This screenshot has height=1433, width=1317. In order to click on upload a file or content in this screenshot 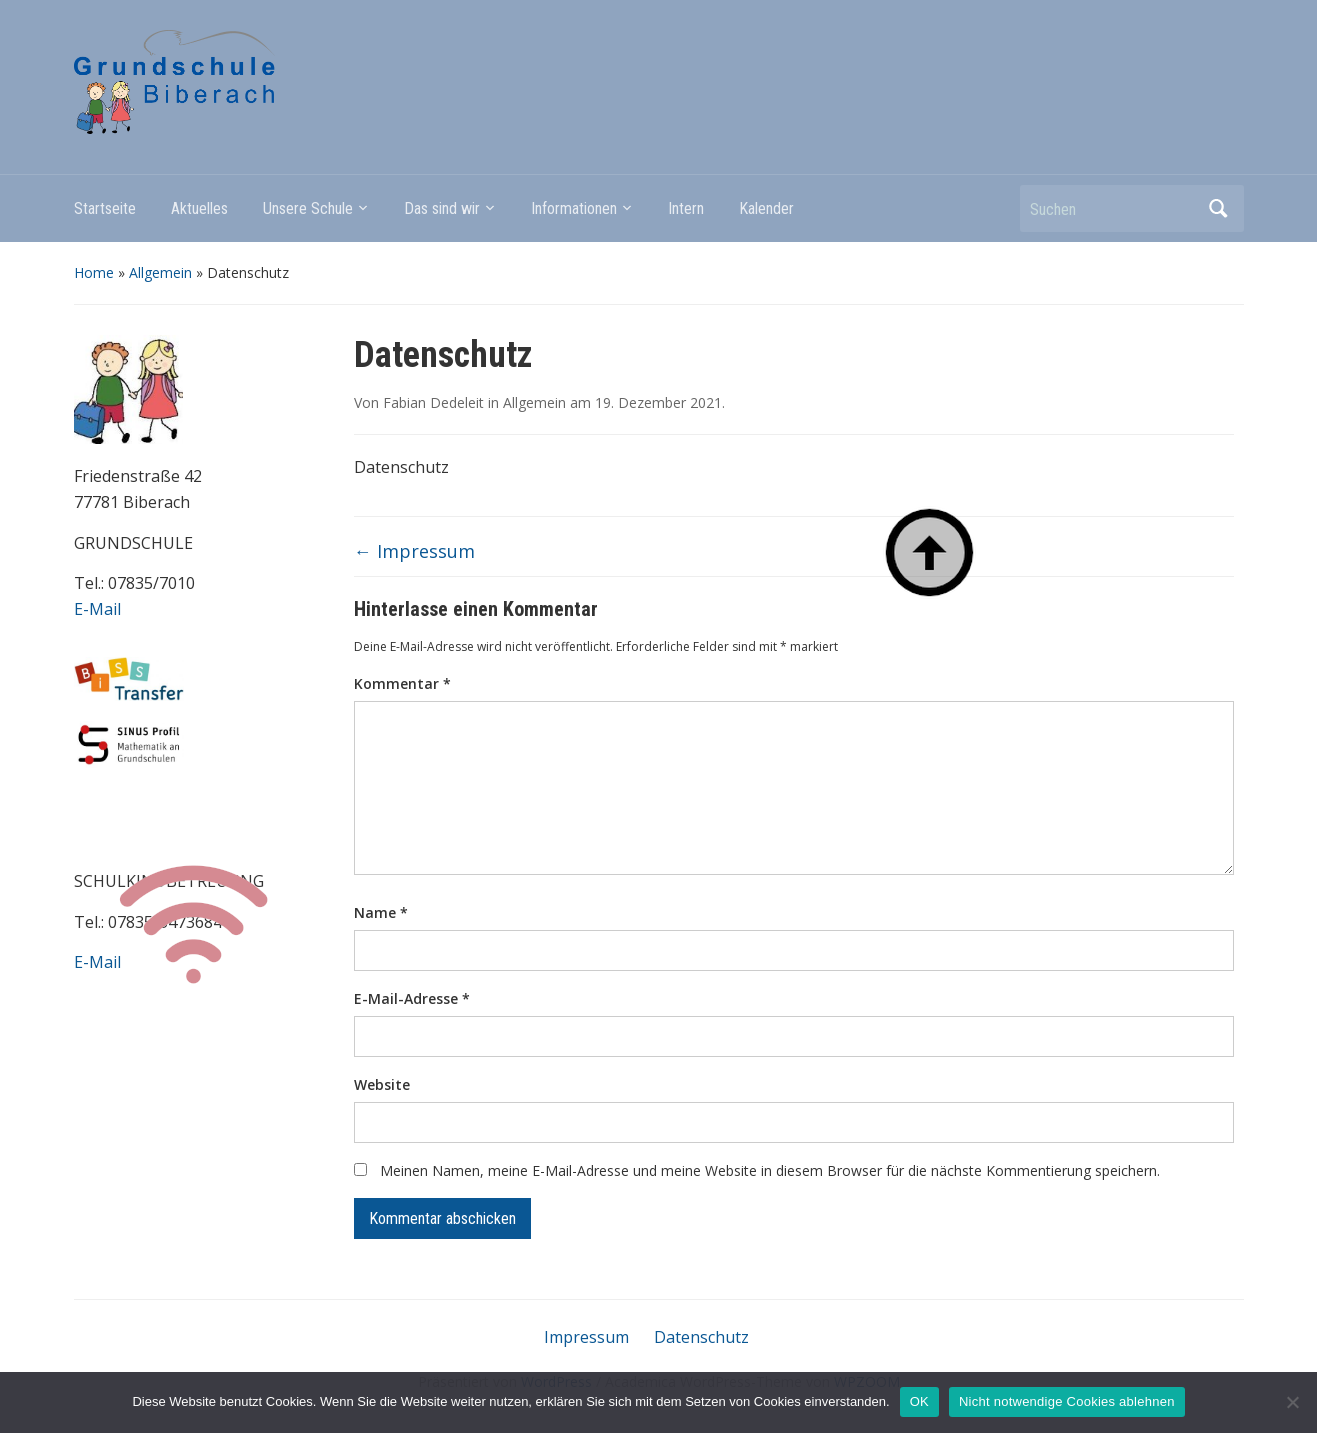, I will do `click(929, 552)`.